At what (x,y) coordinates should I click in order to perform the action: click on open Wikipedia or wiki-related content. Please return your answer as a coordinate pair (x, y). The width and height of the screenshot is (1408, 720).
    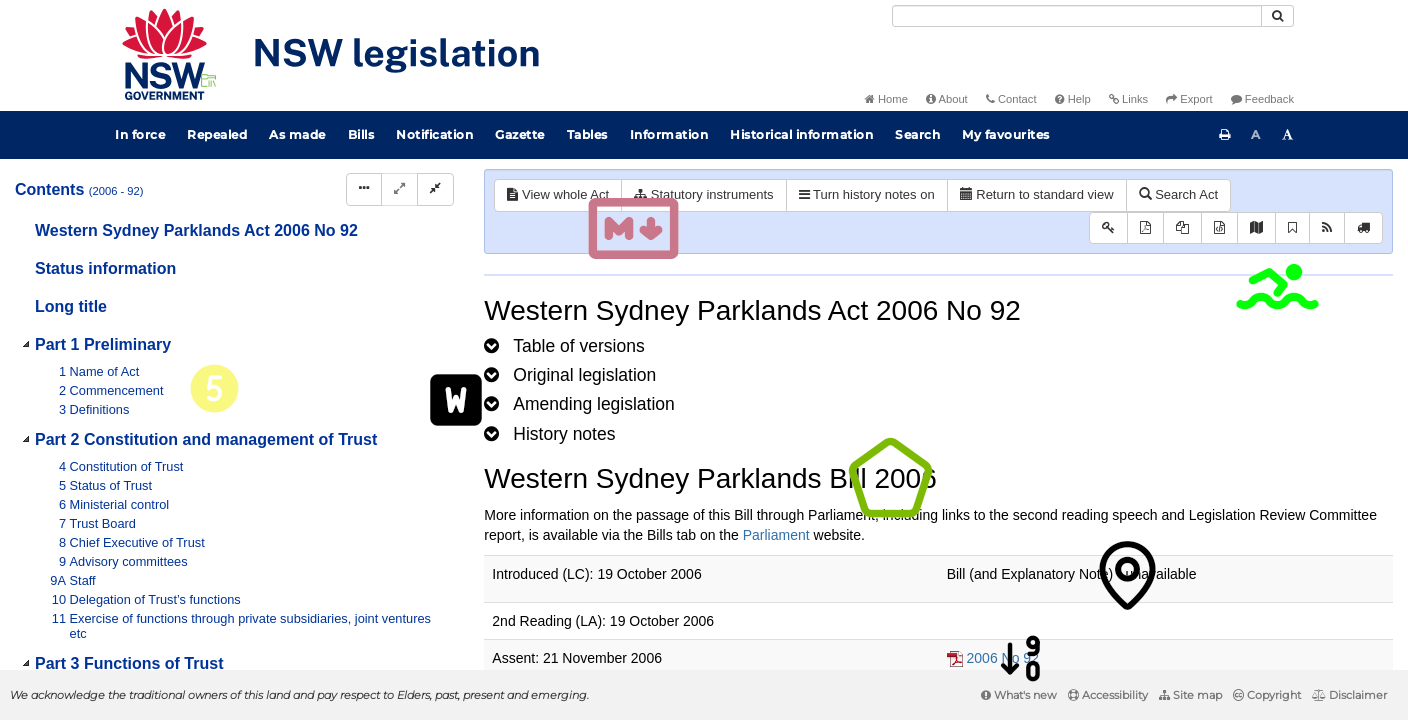
    Looking at the image, I should click on (456, 400).